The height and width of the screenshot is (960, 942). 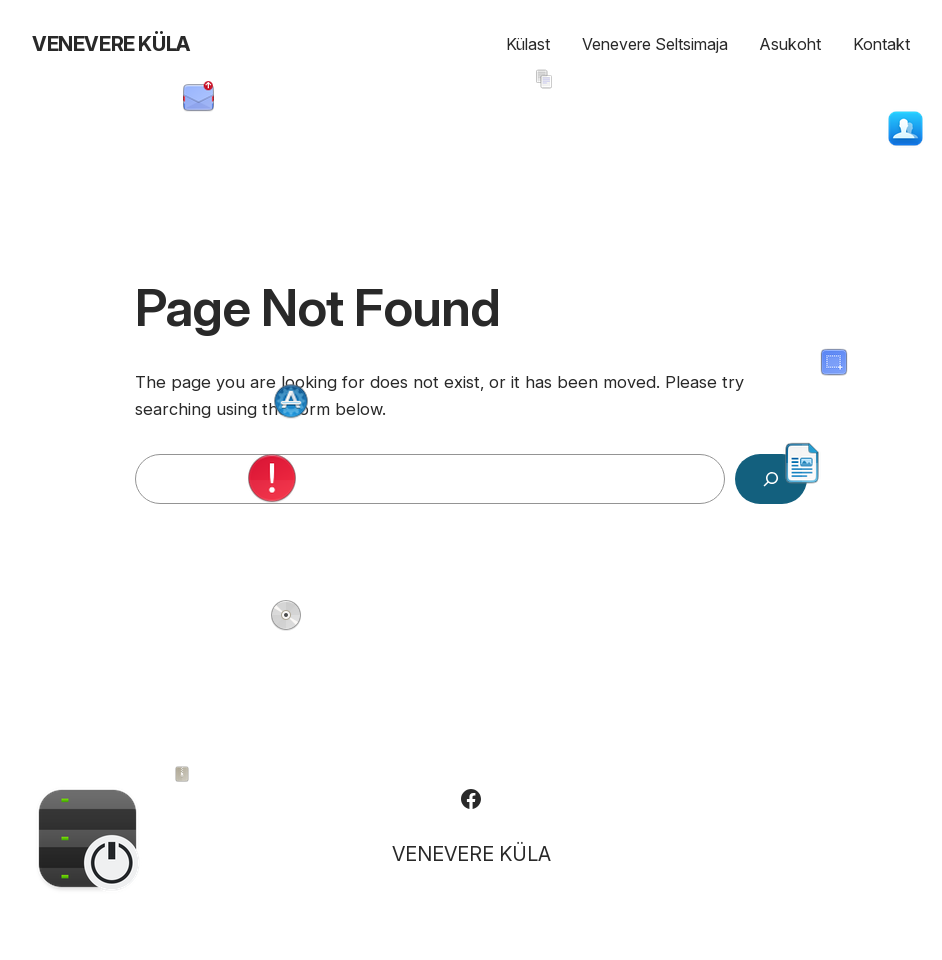 What do you see at coordinates (272, 478) in the screenshot?
I see `report a system error or crash` at bounding box center [272, 478].